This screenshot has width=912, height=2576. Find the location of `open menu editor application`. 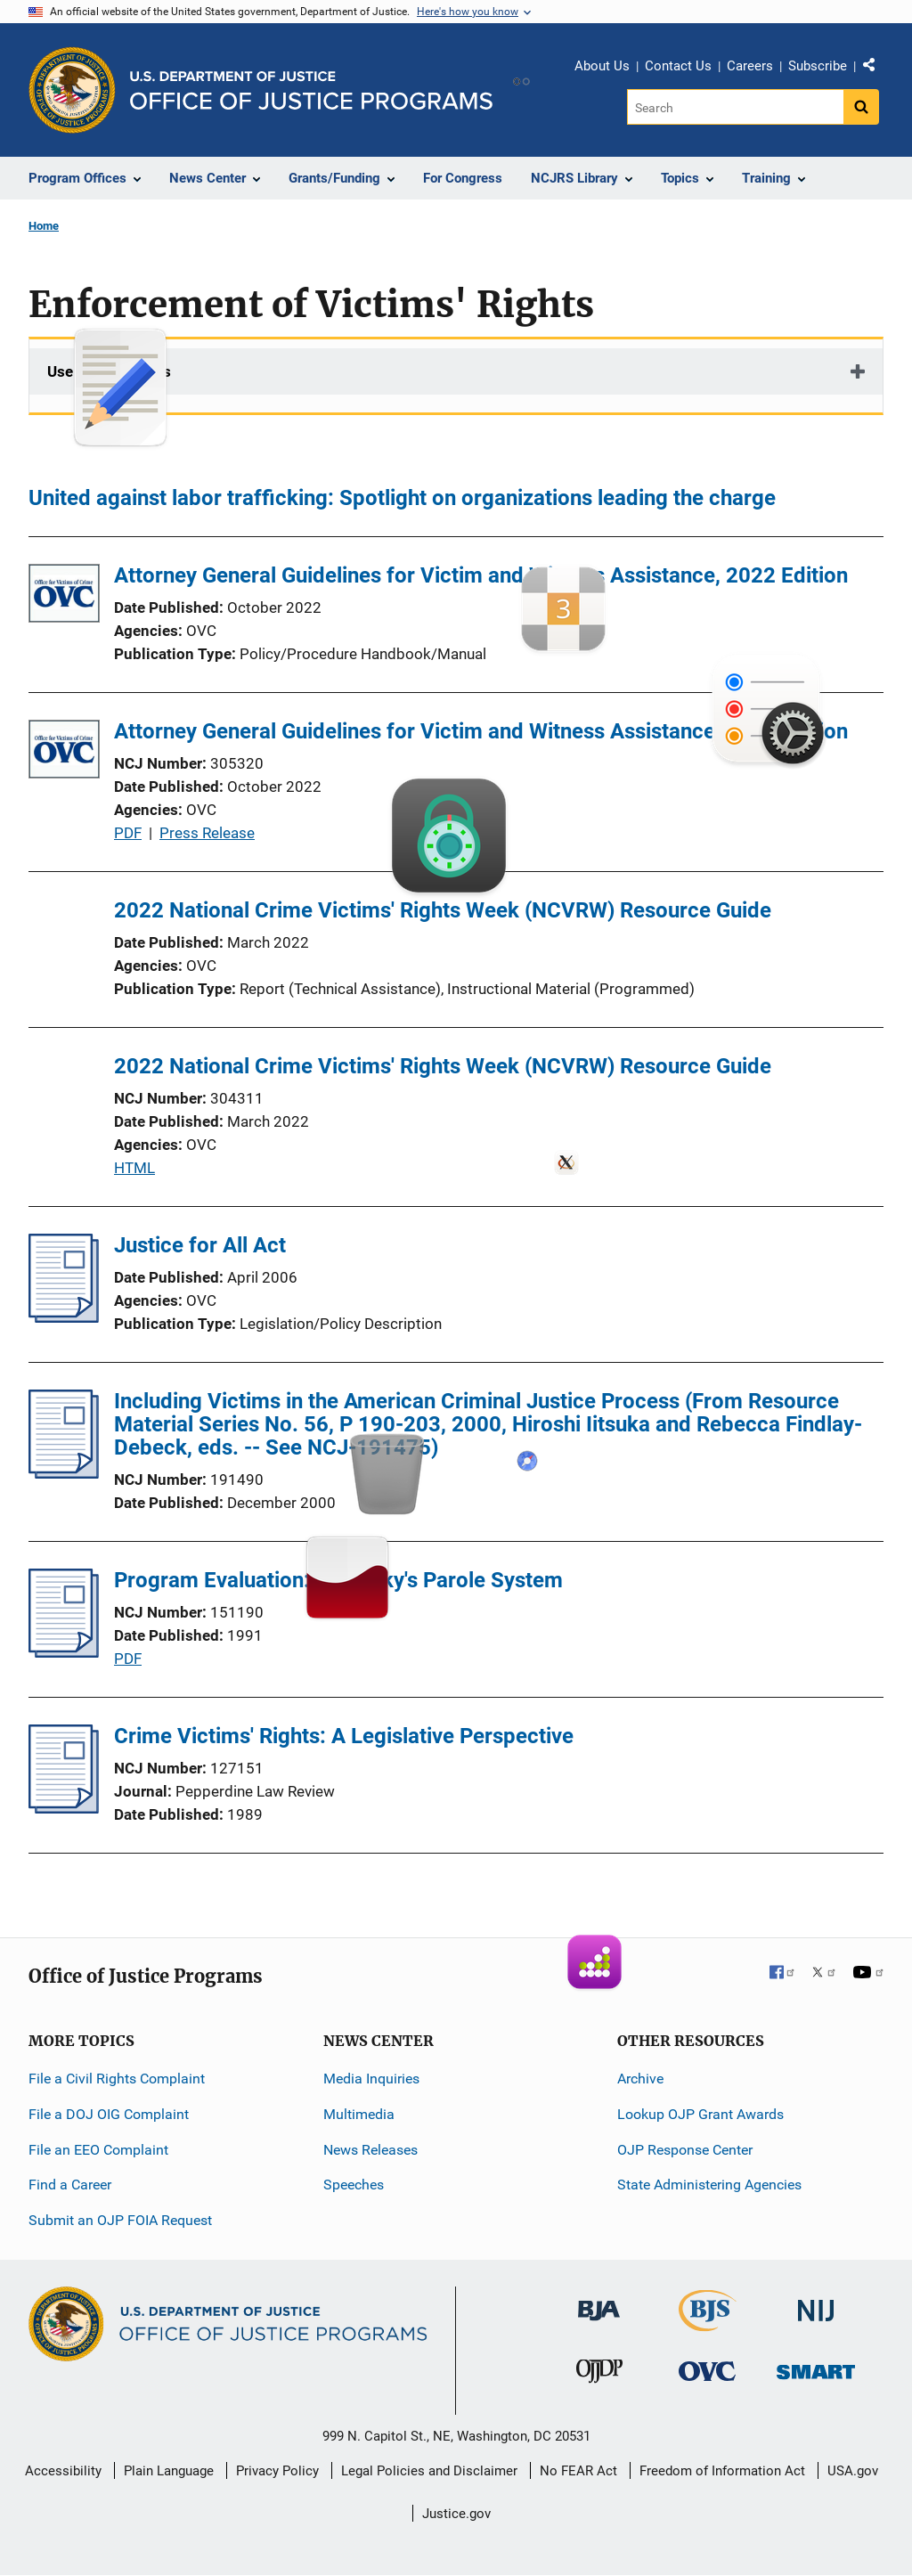

open menu editor application is located at coordinates (766, 708).